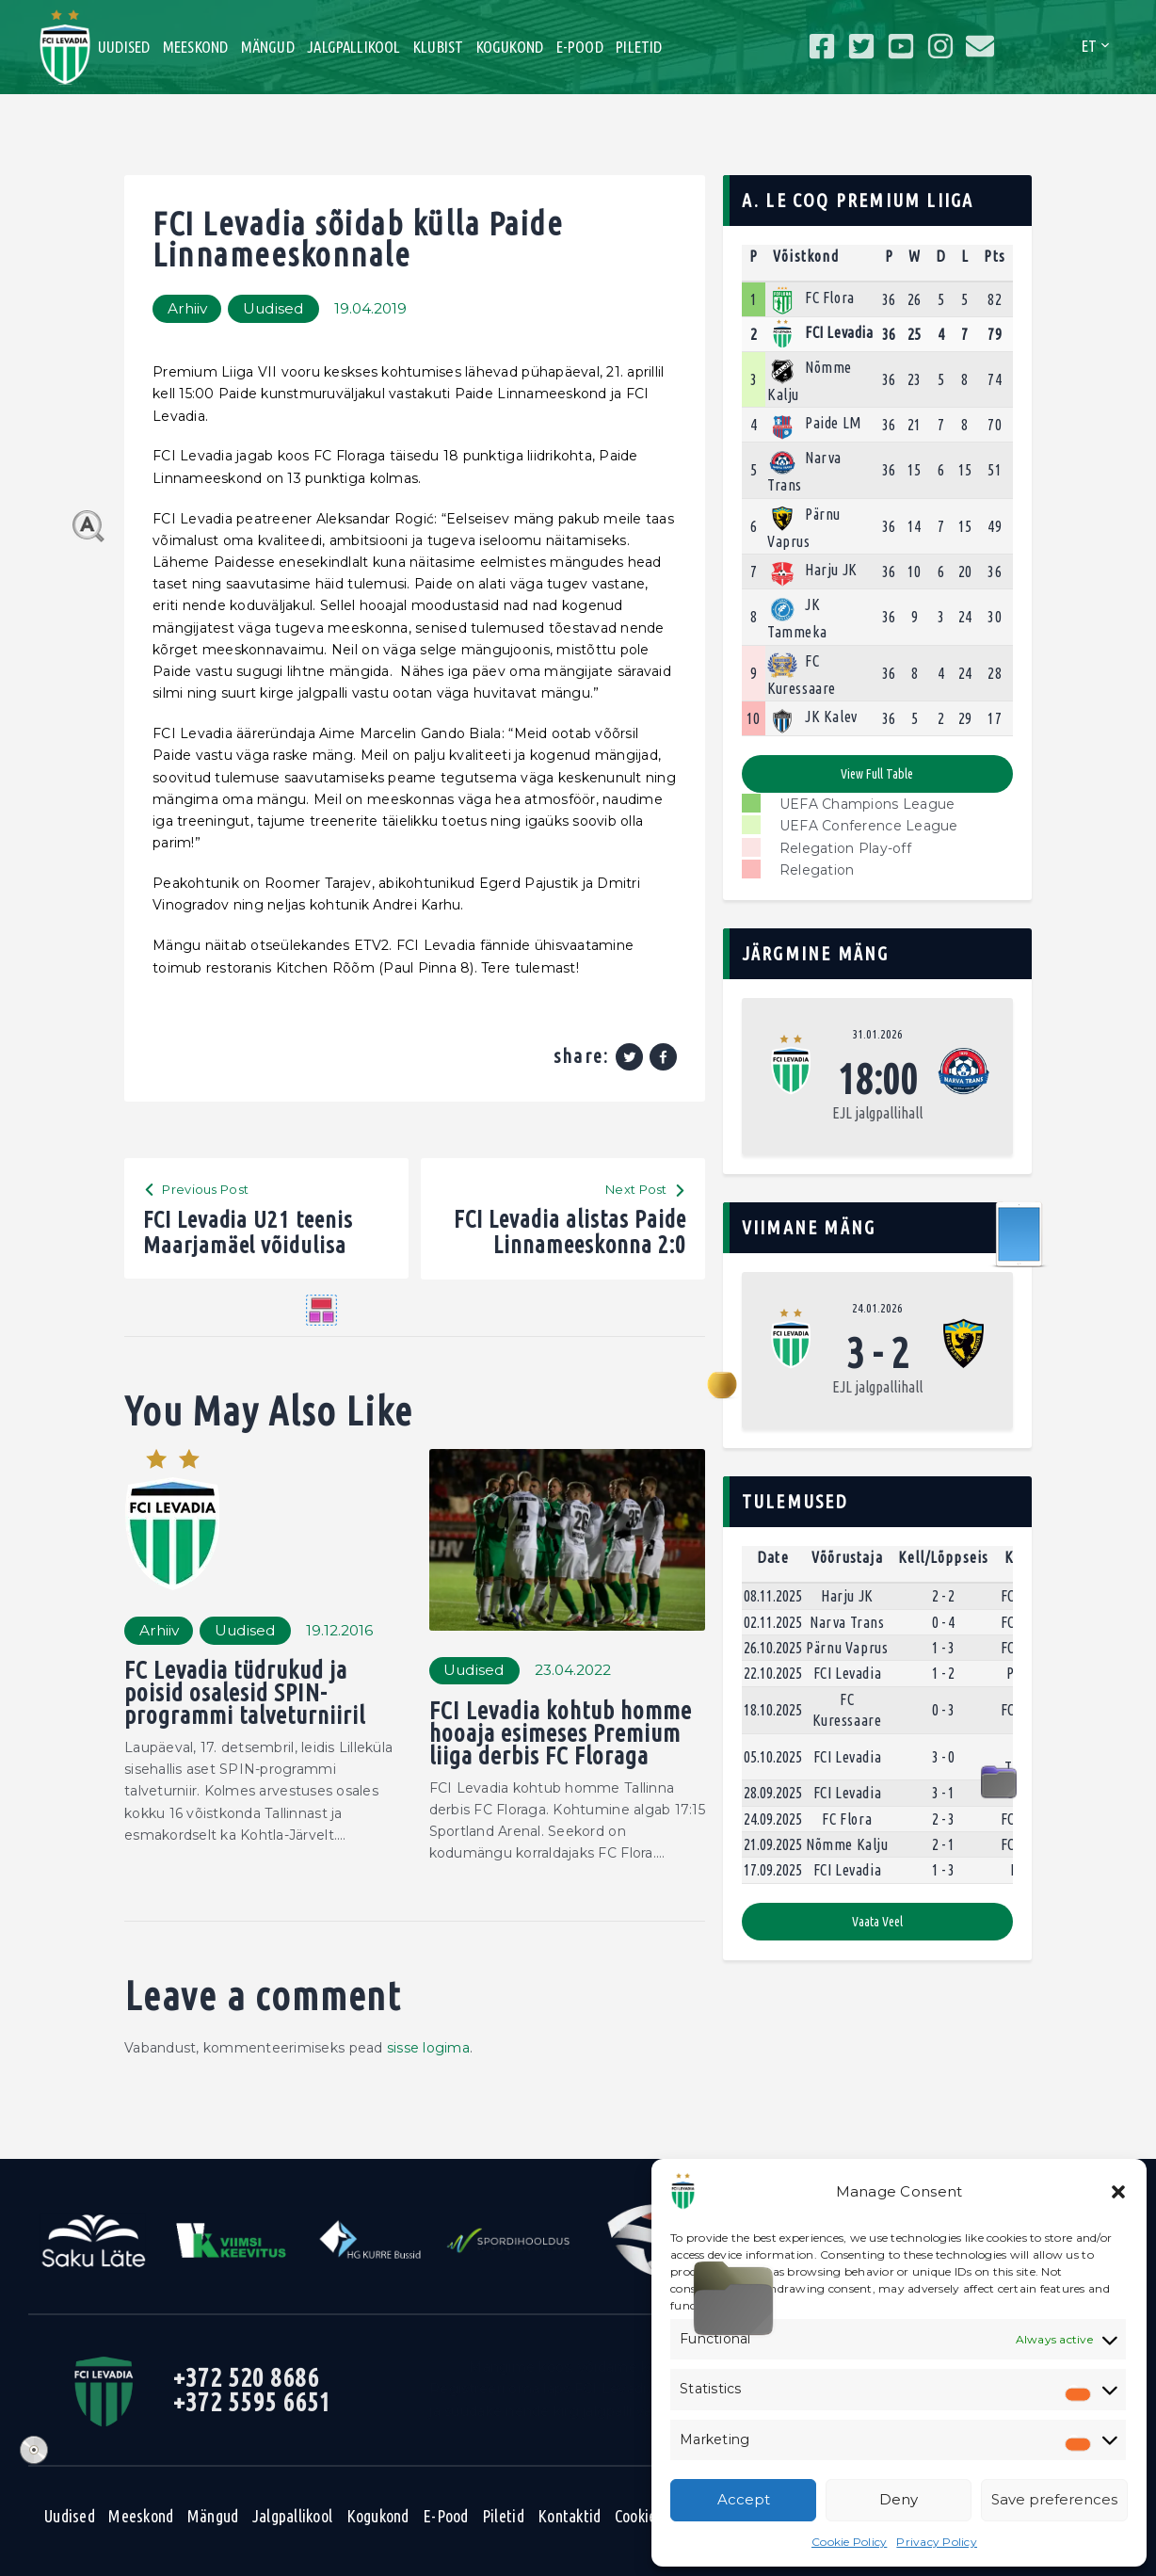 The height and width of the screenshot is (2576, 1156). What do you see at coordinates (1019, 1233) in the screenshot?
I see `iPad Pro 9.7" device with cellular connectivity` at bounding box center [1019, 1233].